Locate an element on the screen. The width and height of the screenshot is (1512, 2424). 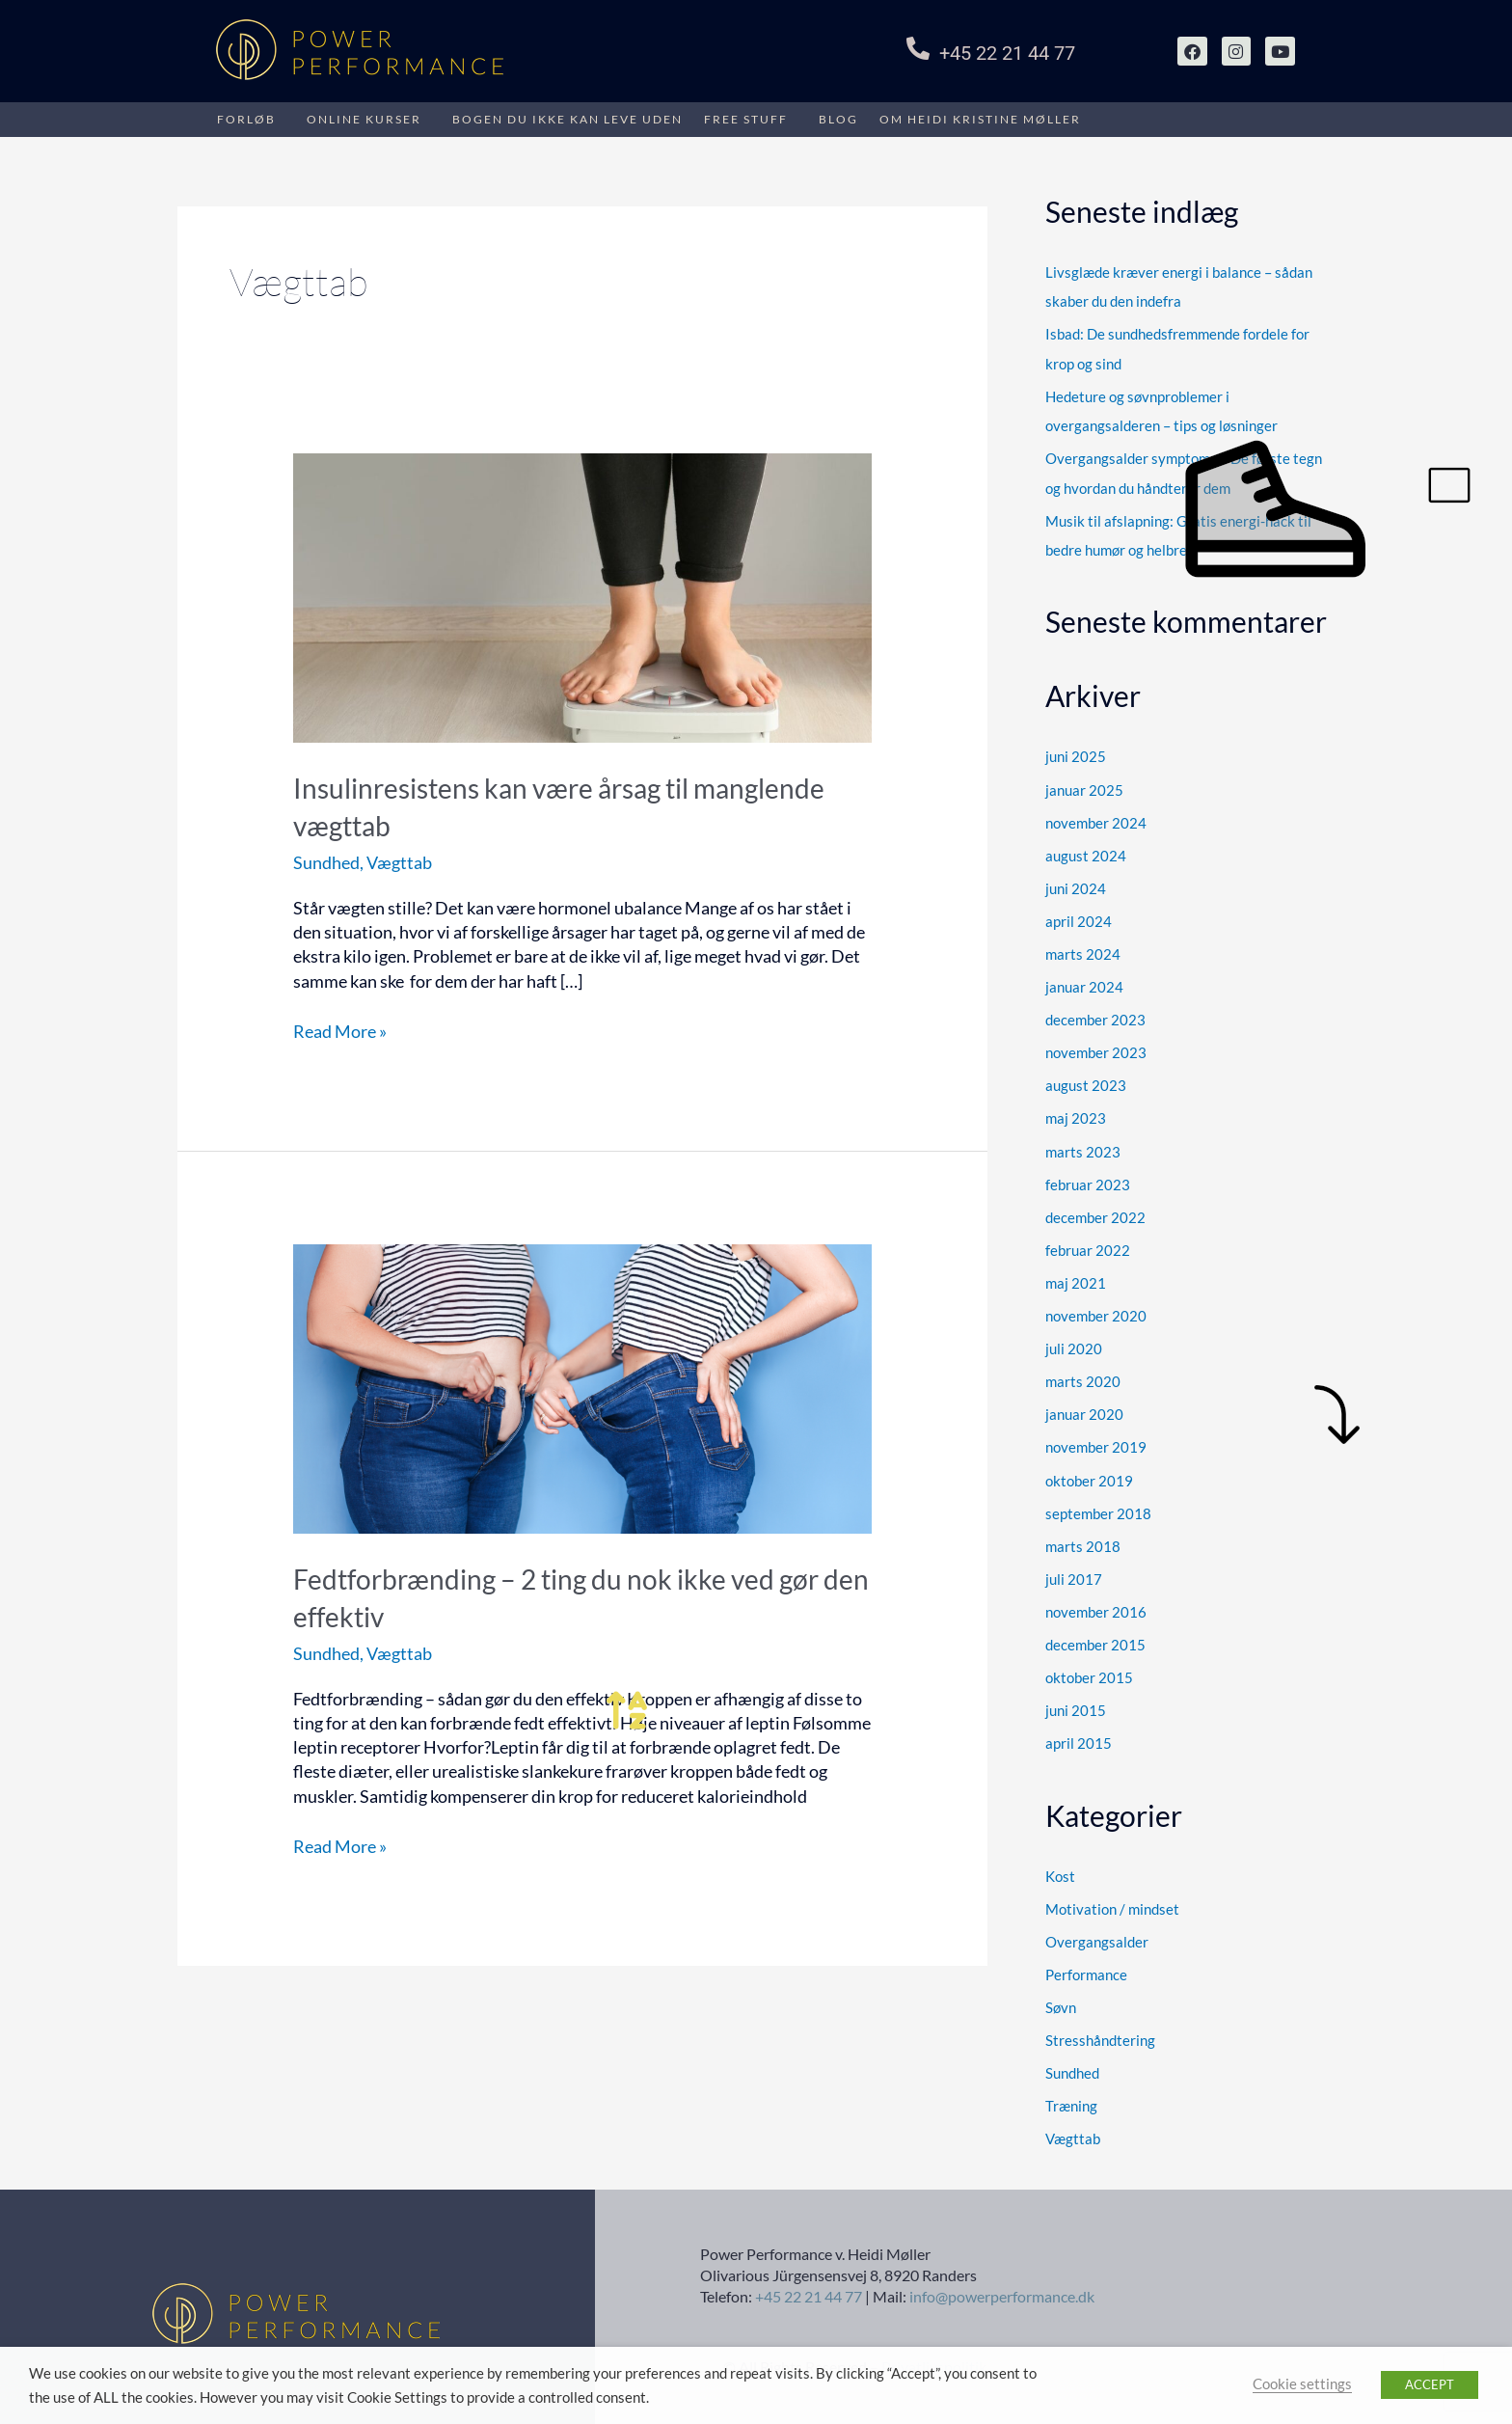
sort alphabetically A to Z is located at coordinates (627, 1710).